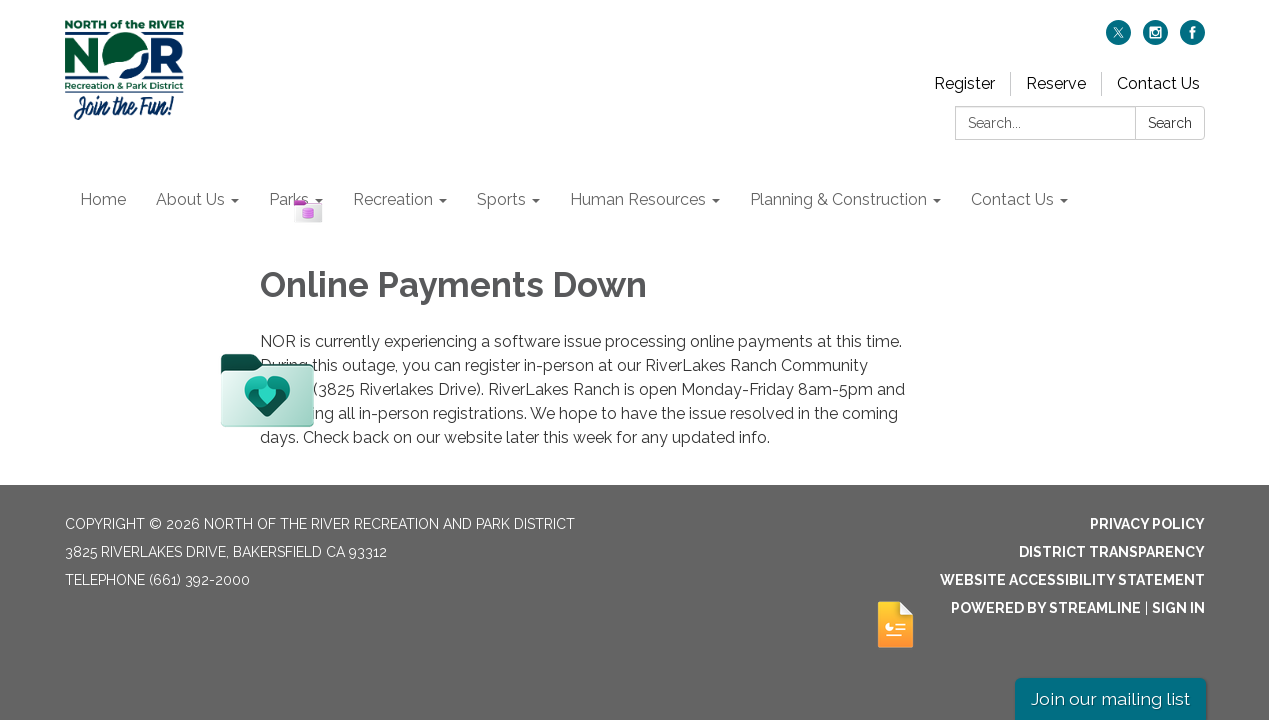 This screenshot has width=1269, height=720. What do you see at coordinates (895, 625) in the screenshot?
I see `open a presentation file` at bounding box center [895, 625].